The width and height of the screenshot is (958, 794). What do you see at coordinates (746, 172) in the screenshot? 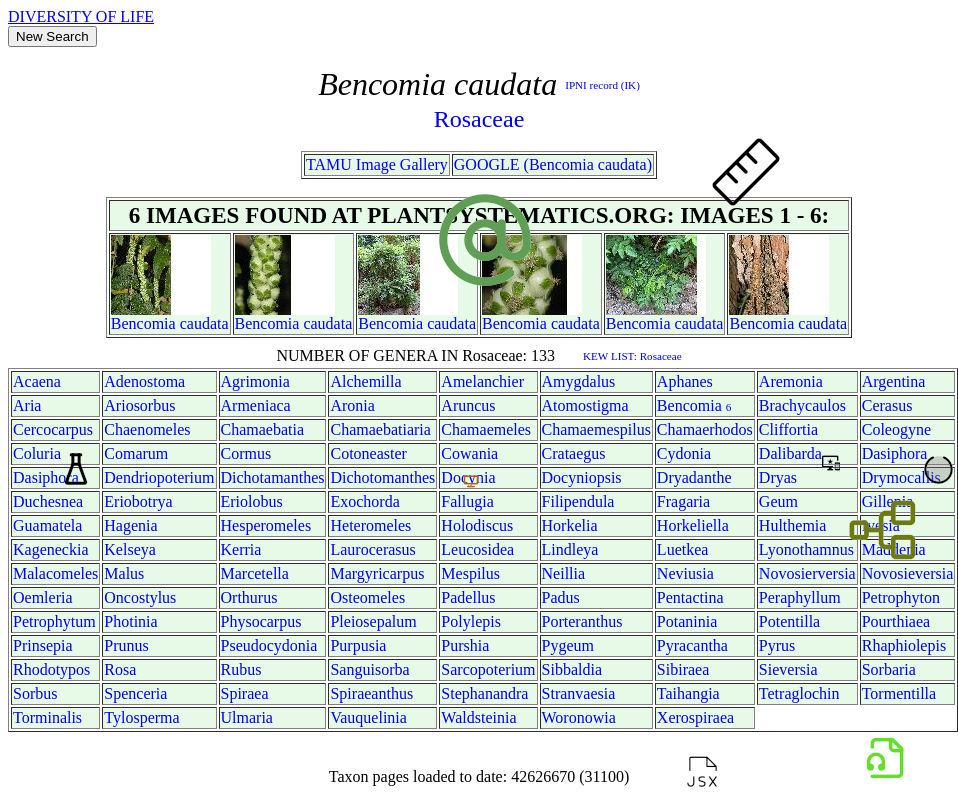
I see `access measurement tools` at bounding box center [746, 172].